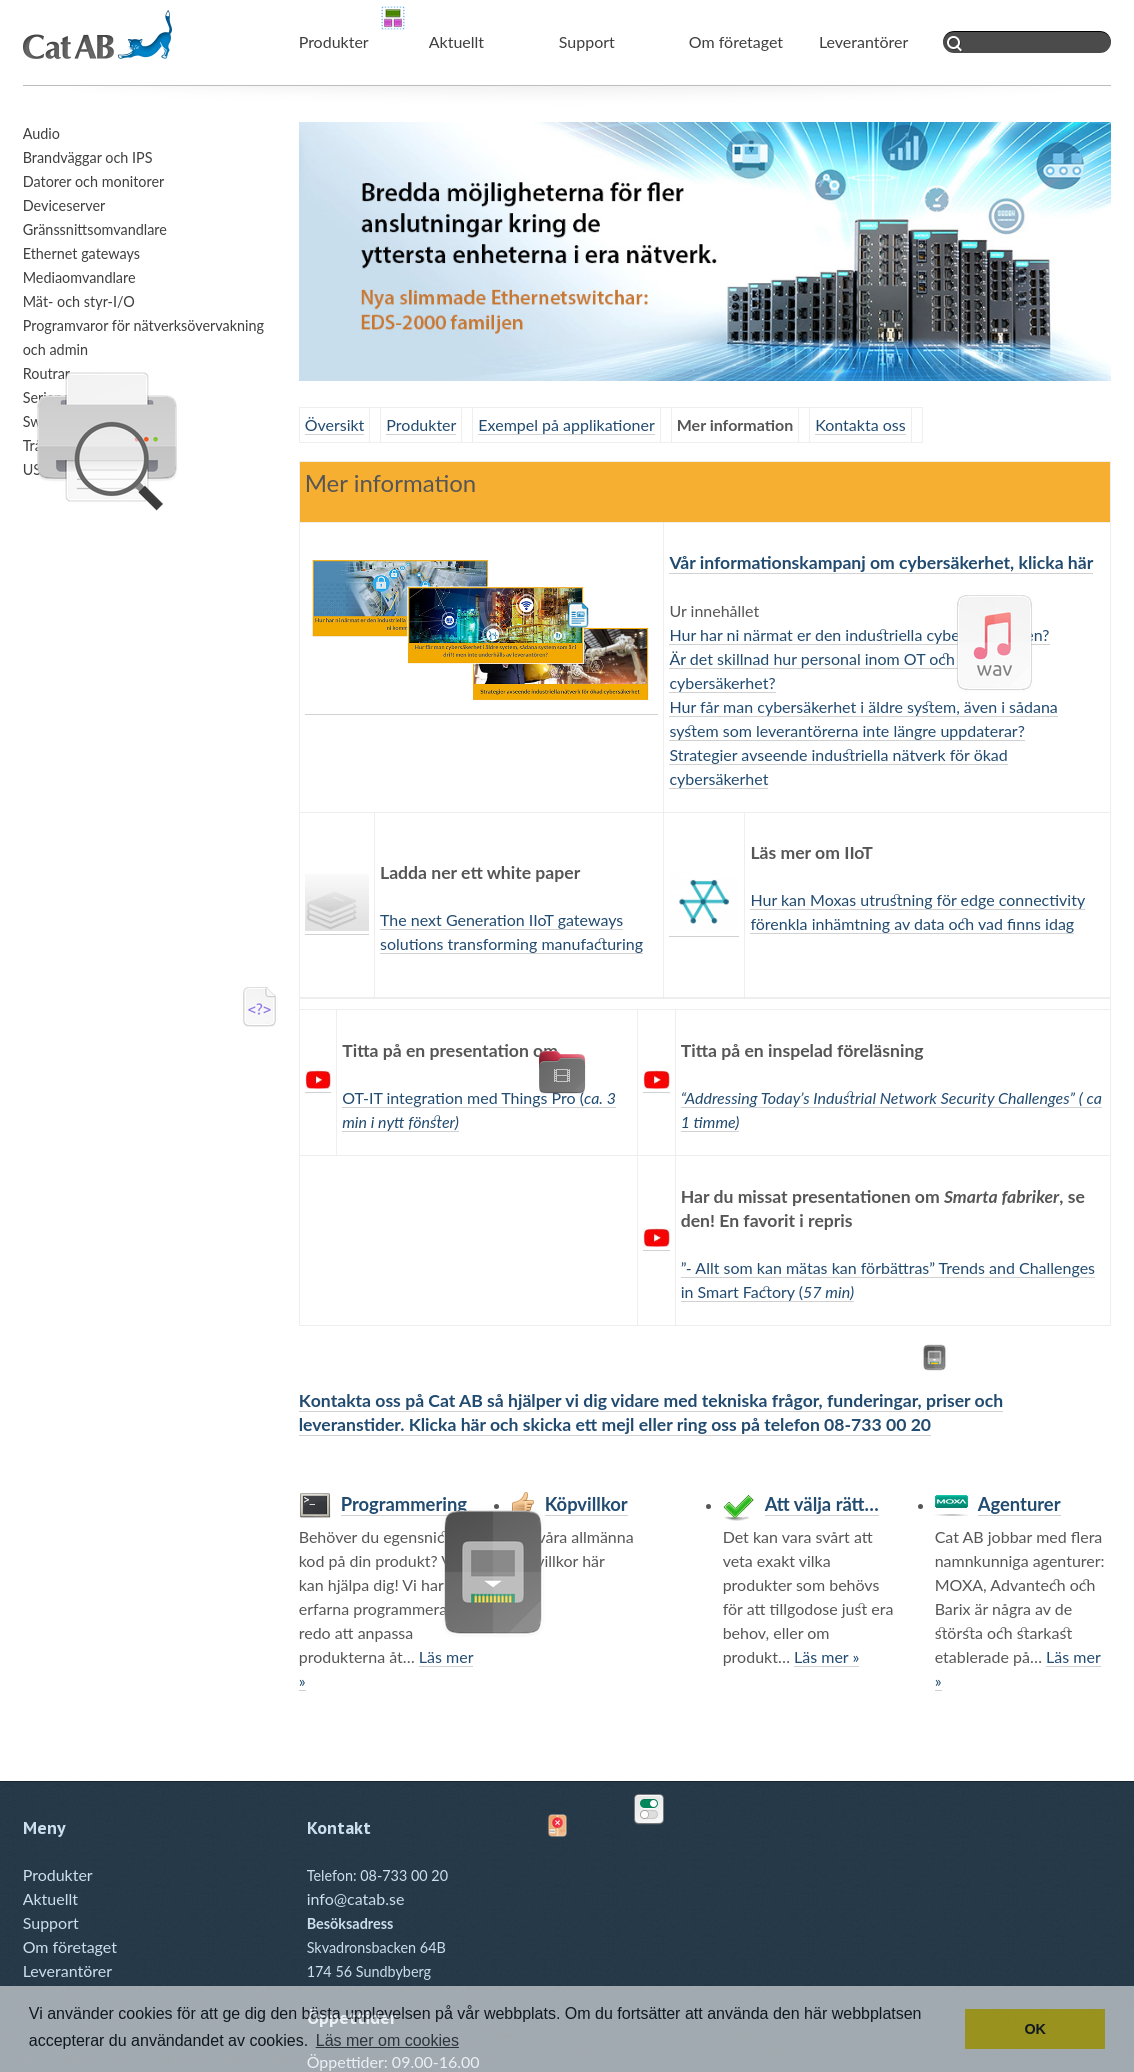 The width and height of the screenshot is (1134, 2072). What do you see at coordinates (934, 1357) in the screenshot?
I see `NES game ROM file` at bounding box center [934, 1357].